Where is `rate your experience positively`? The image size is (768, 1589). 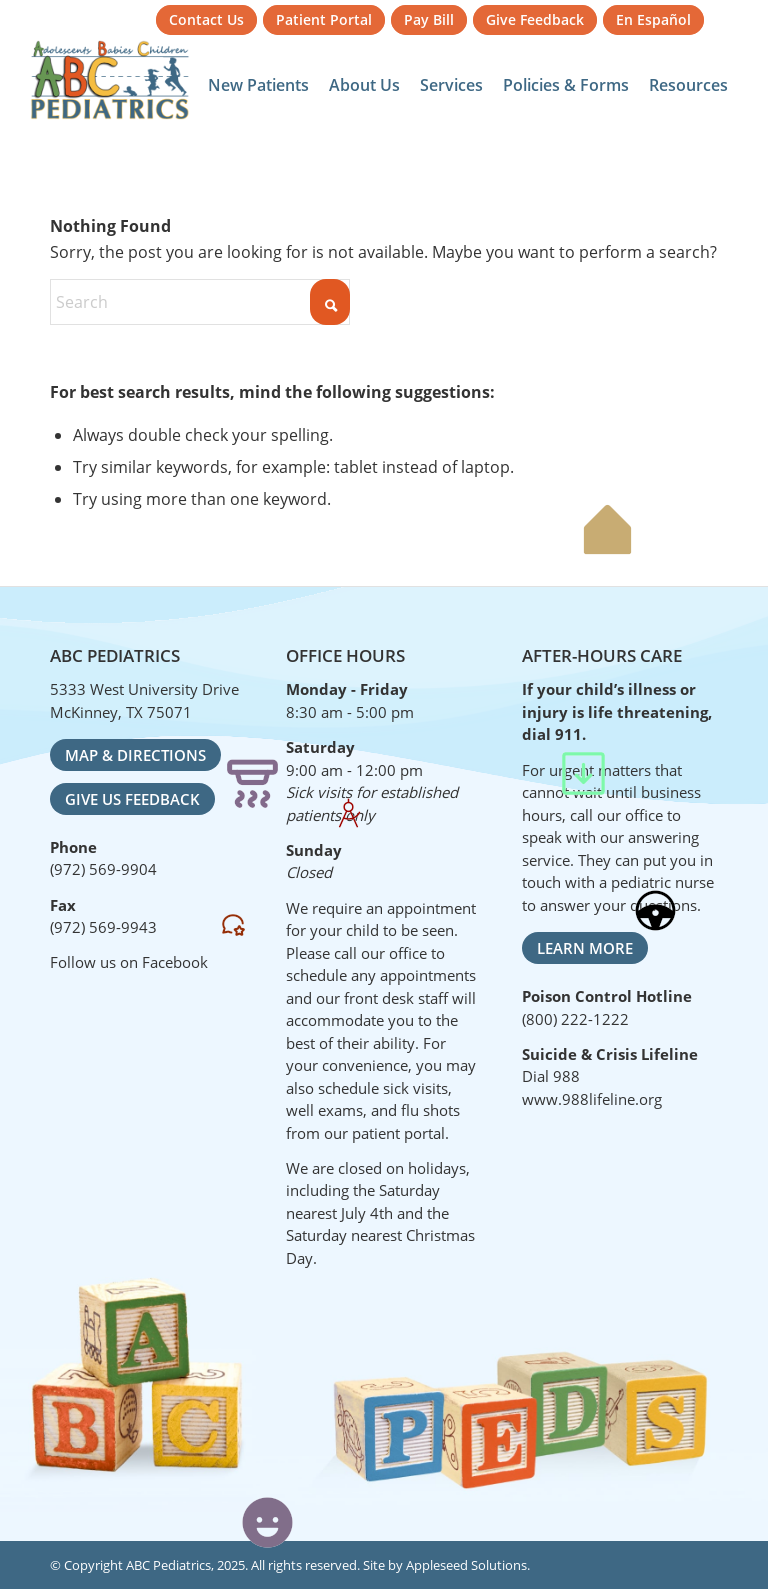
rate your experience positively is located at coordinates (267, 1522).